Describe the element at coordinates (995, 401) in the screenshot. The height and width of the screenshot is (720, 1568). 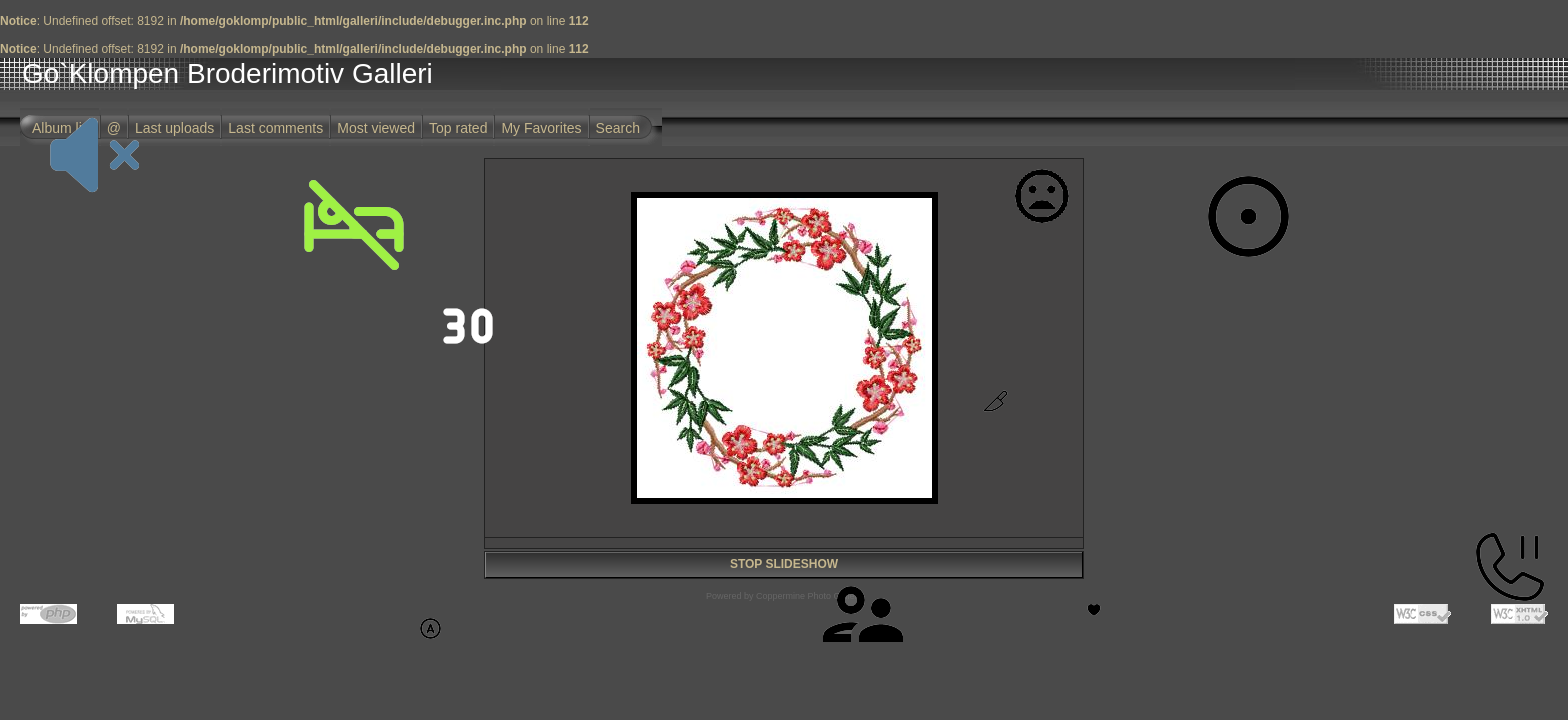
I see `access cutting or slicing tools` at that location.